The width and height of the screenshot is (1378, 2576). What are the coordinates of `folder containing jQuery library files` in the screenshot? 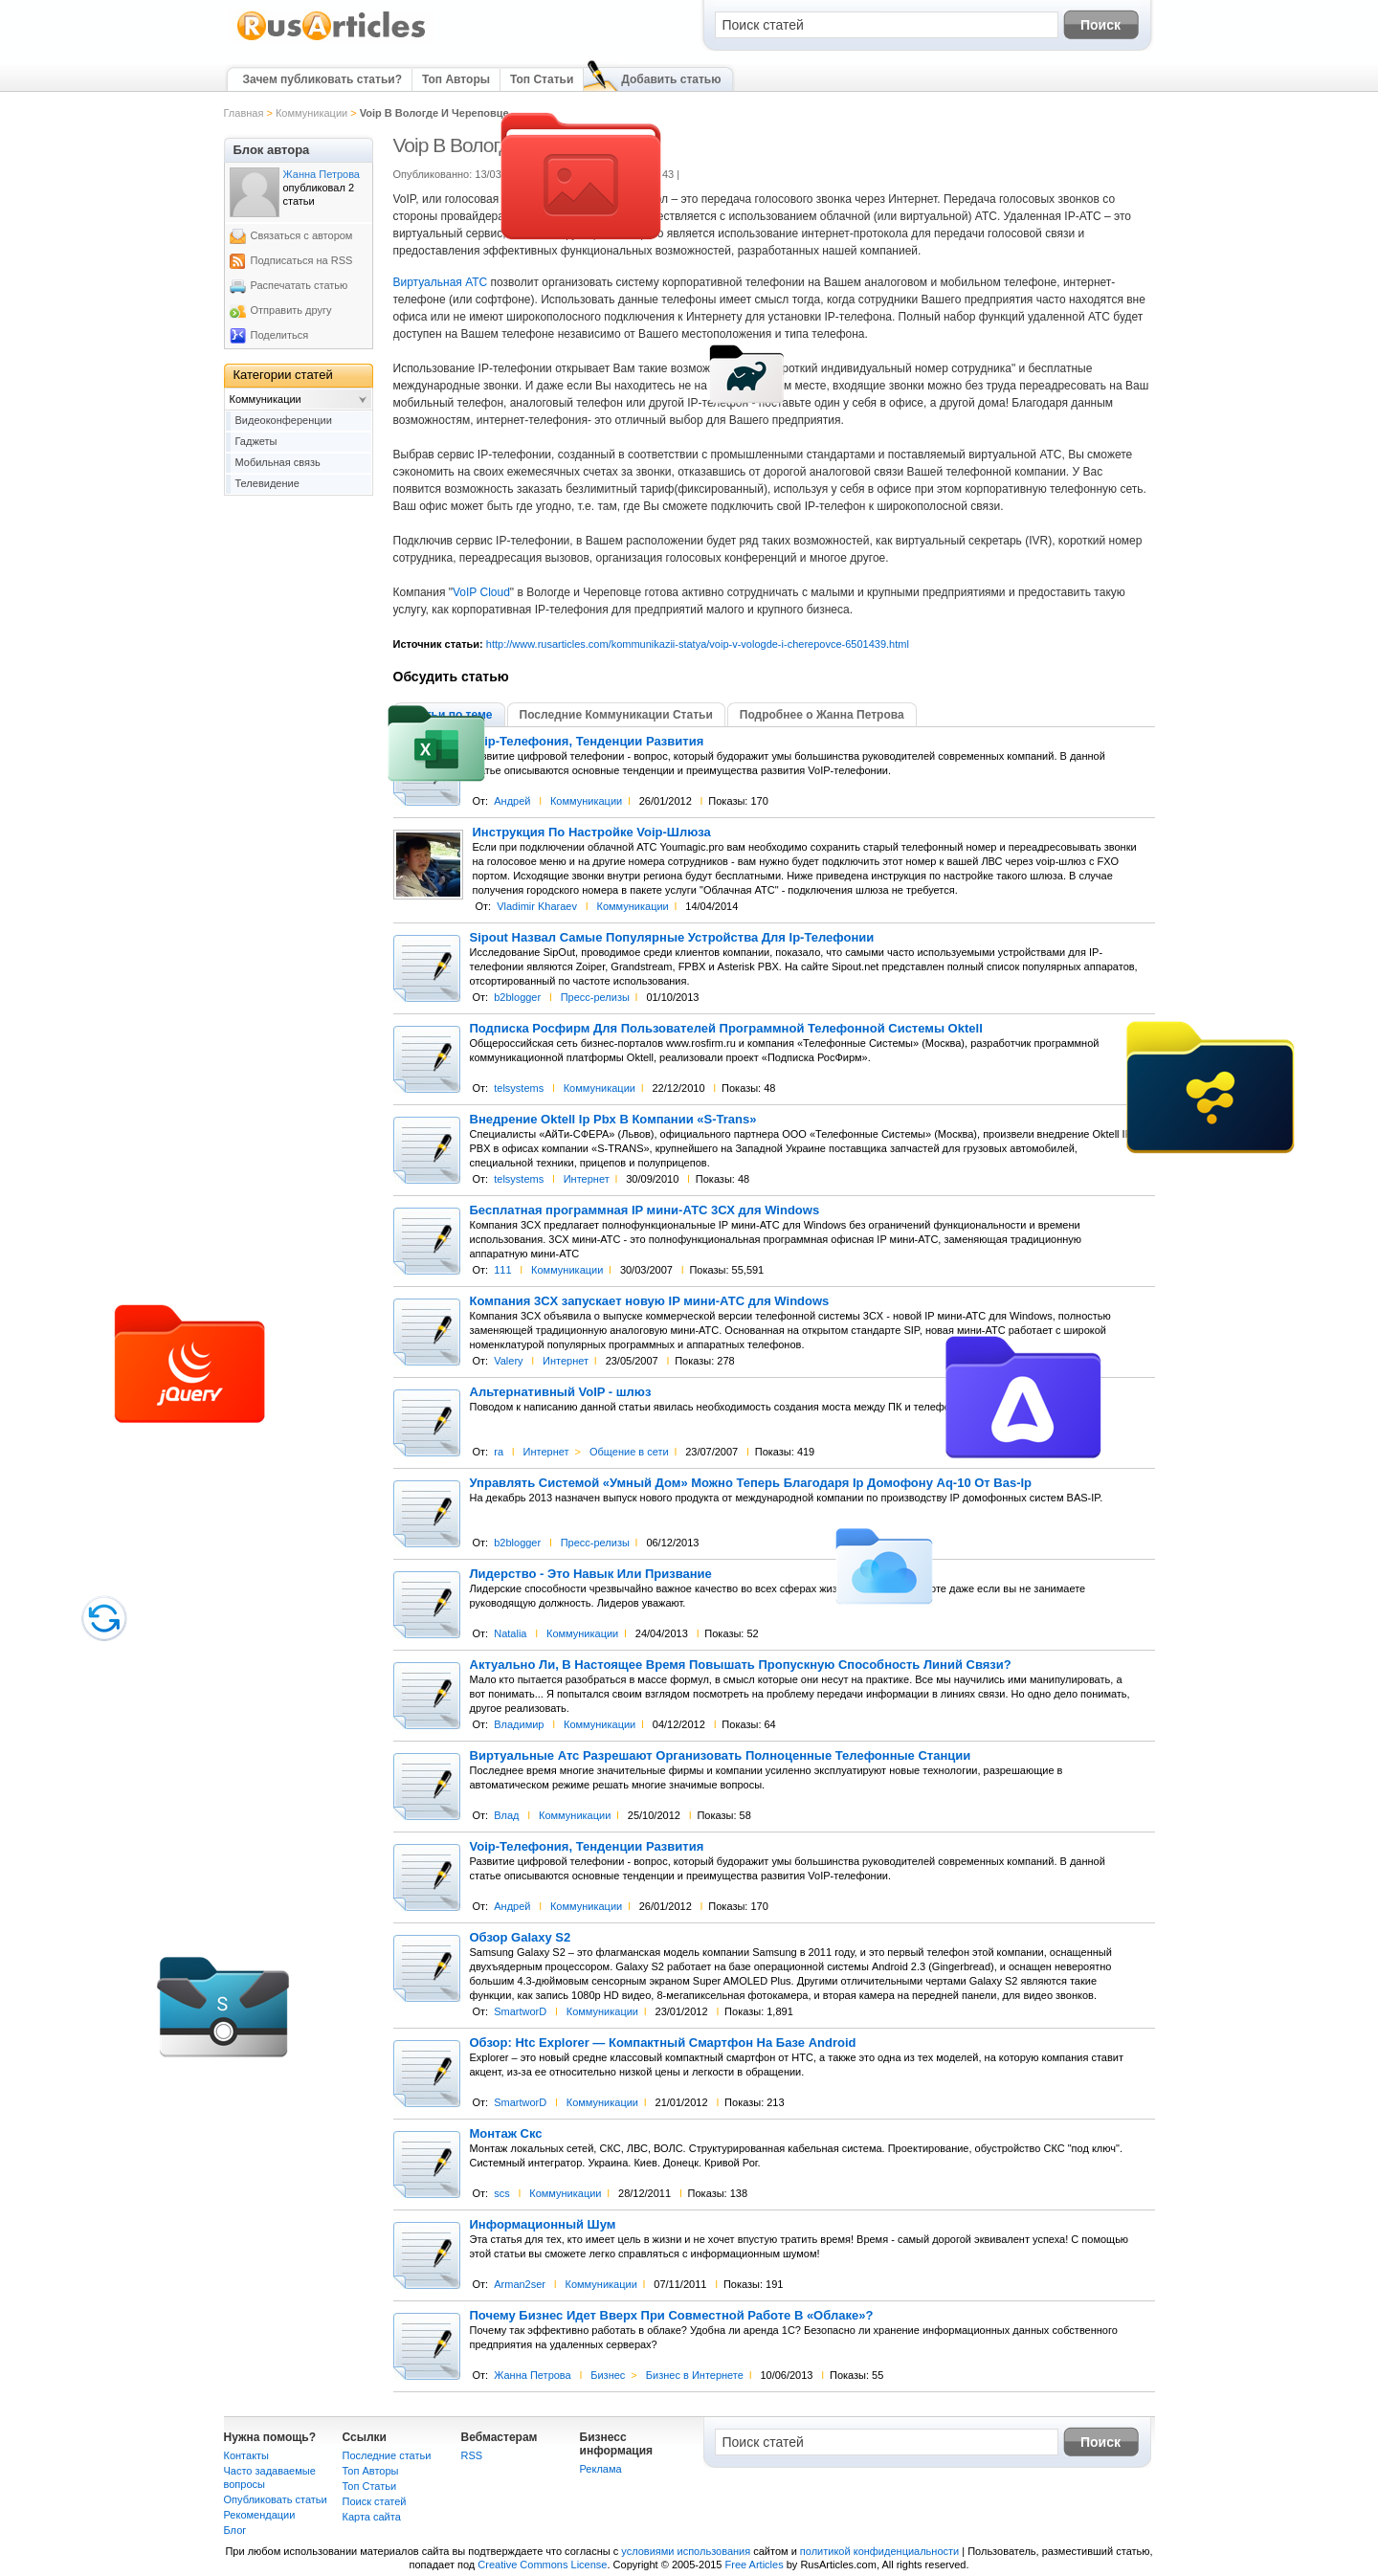 It's located at (189, 1367).